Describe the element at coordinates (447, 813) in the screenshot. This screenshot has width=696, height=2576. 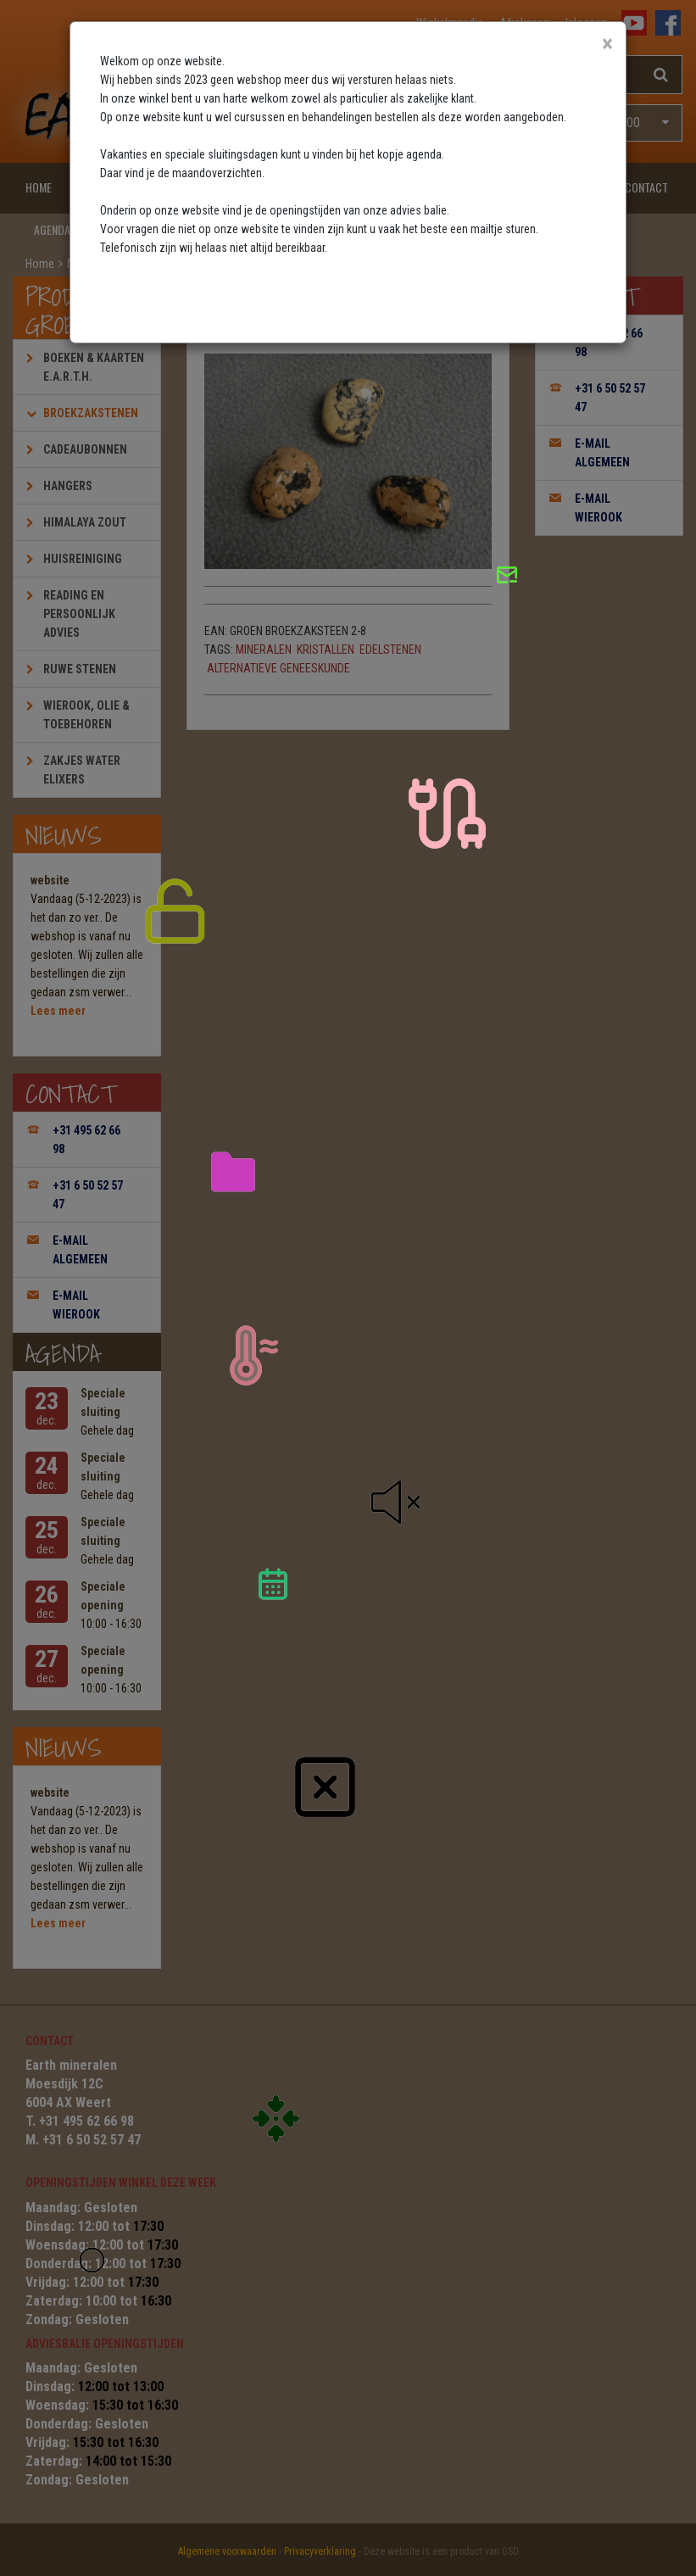
I see `connect or manage cable connections` at that location.